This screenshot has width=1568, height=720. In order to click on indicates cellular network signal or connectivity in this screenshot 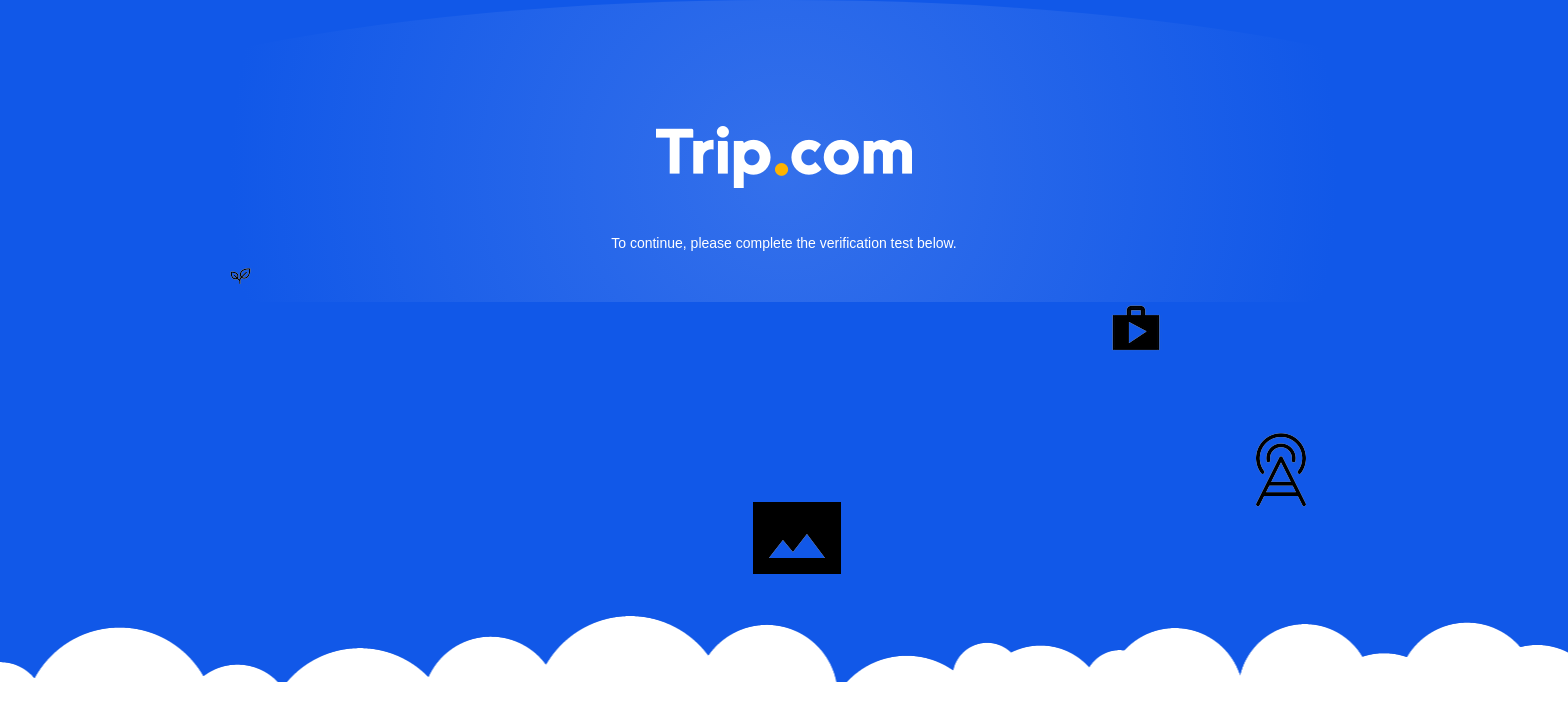, I will do `click(1281, 471)`.